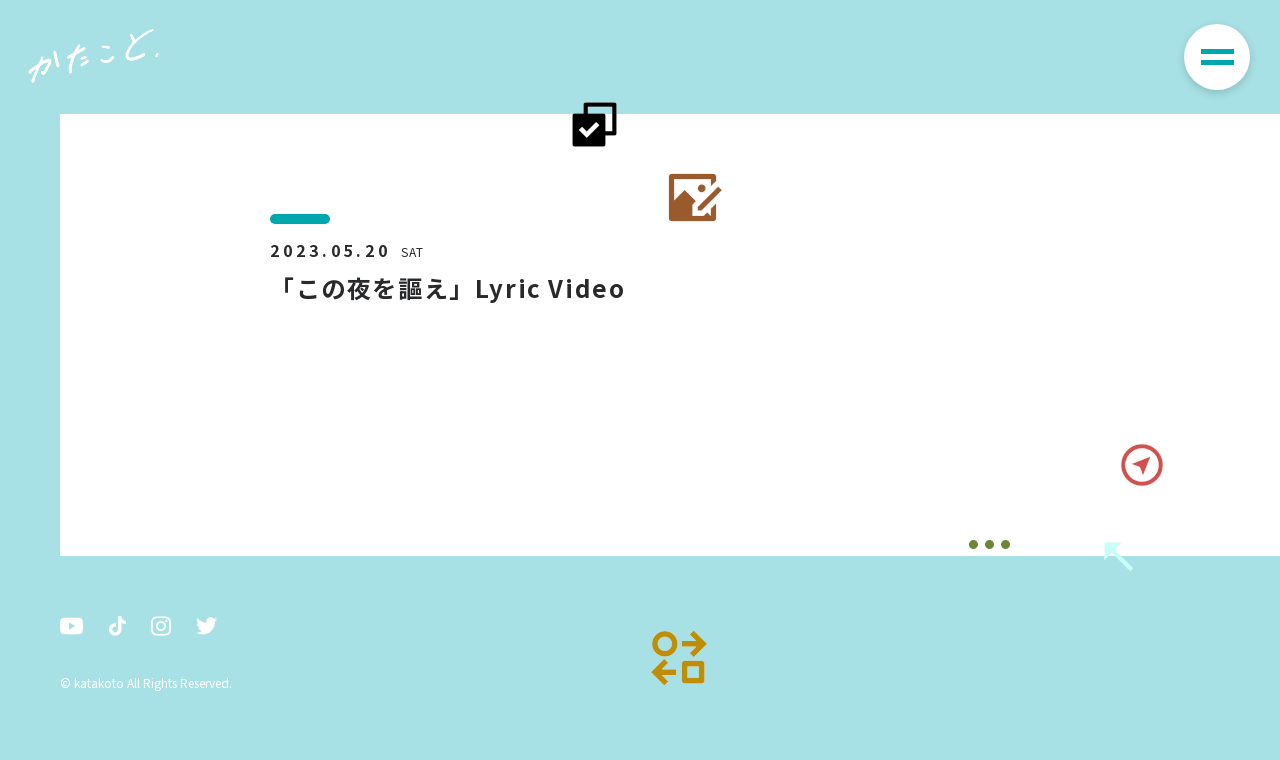 Image resolution: width=1280 pixels, height=760 pixels. What do you see at coordinates (1142, 465) in the screenshot?
I see `explore or discover nearby places` at bounding box center [1142, 465].